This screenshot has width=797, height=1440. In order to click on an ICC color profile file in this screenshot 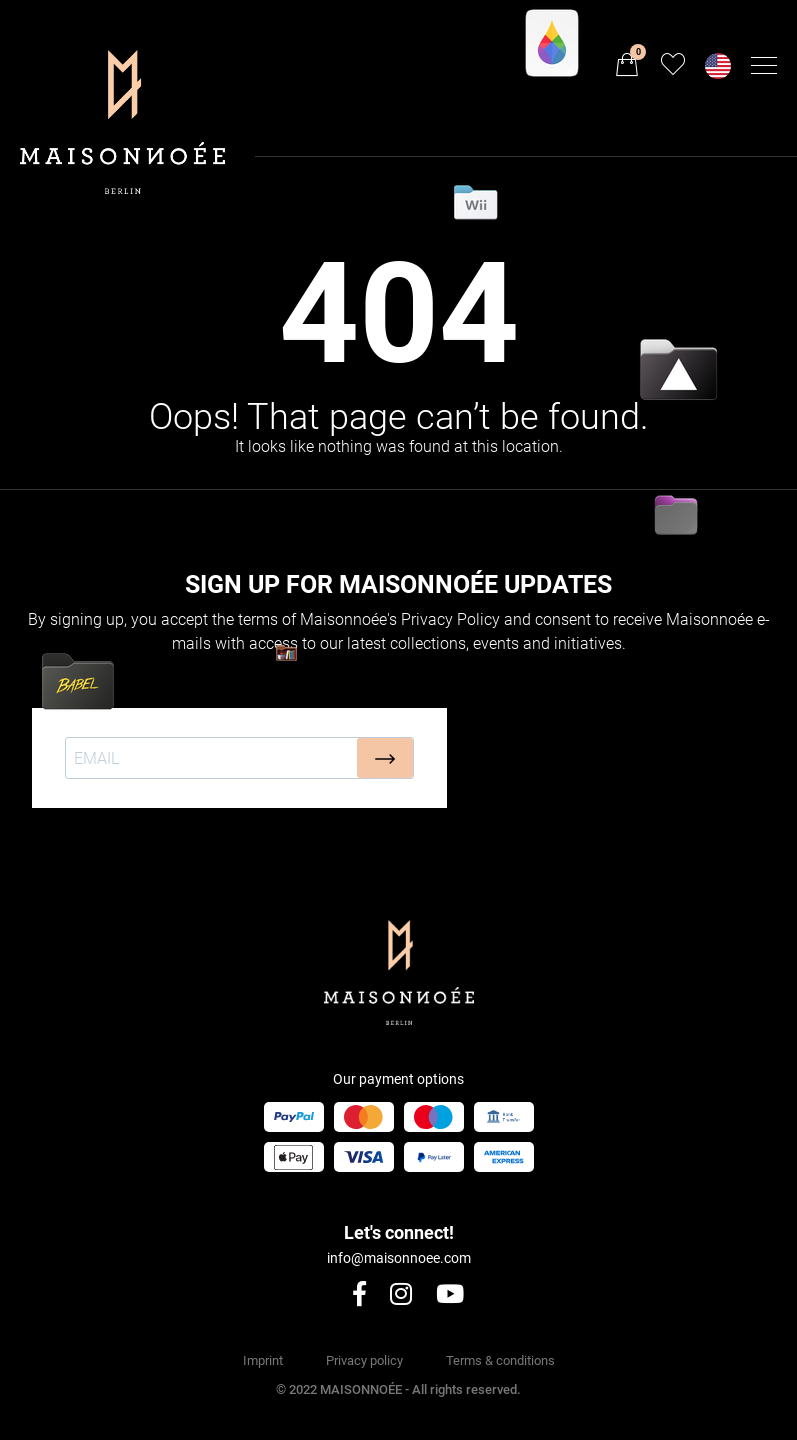, I will do `click(552, 43)`.